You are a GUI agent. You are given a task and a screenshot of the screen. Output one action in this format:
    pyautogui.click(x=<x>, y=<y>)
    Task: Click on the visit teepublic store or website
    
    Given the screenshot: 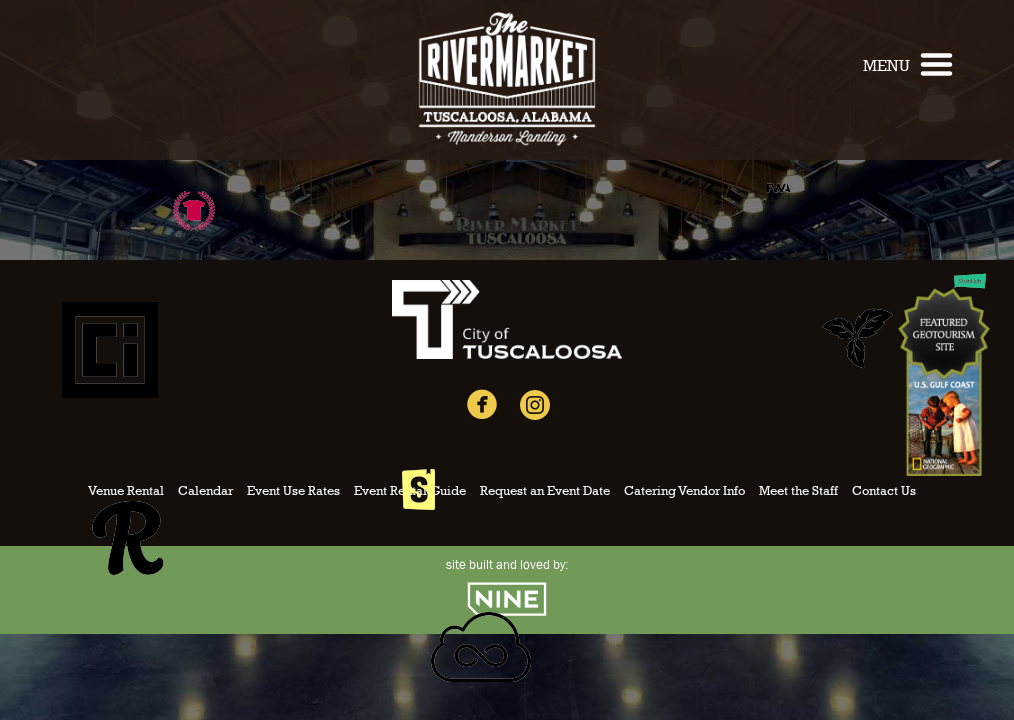 What is the action you would take?
    pyautogui.click(x=194, y=211)
    